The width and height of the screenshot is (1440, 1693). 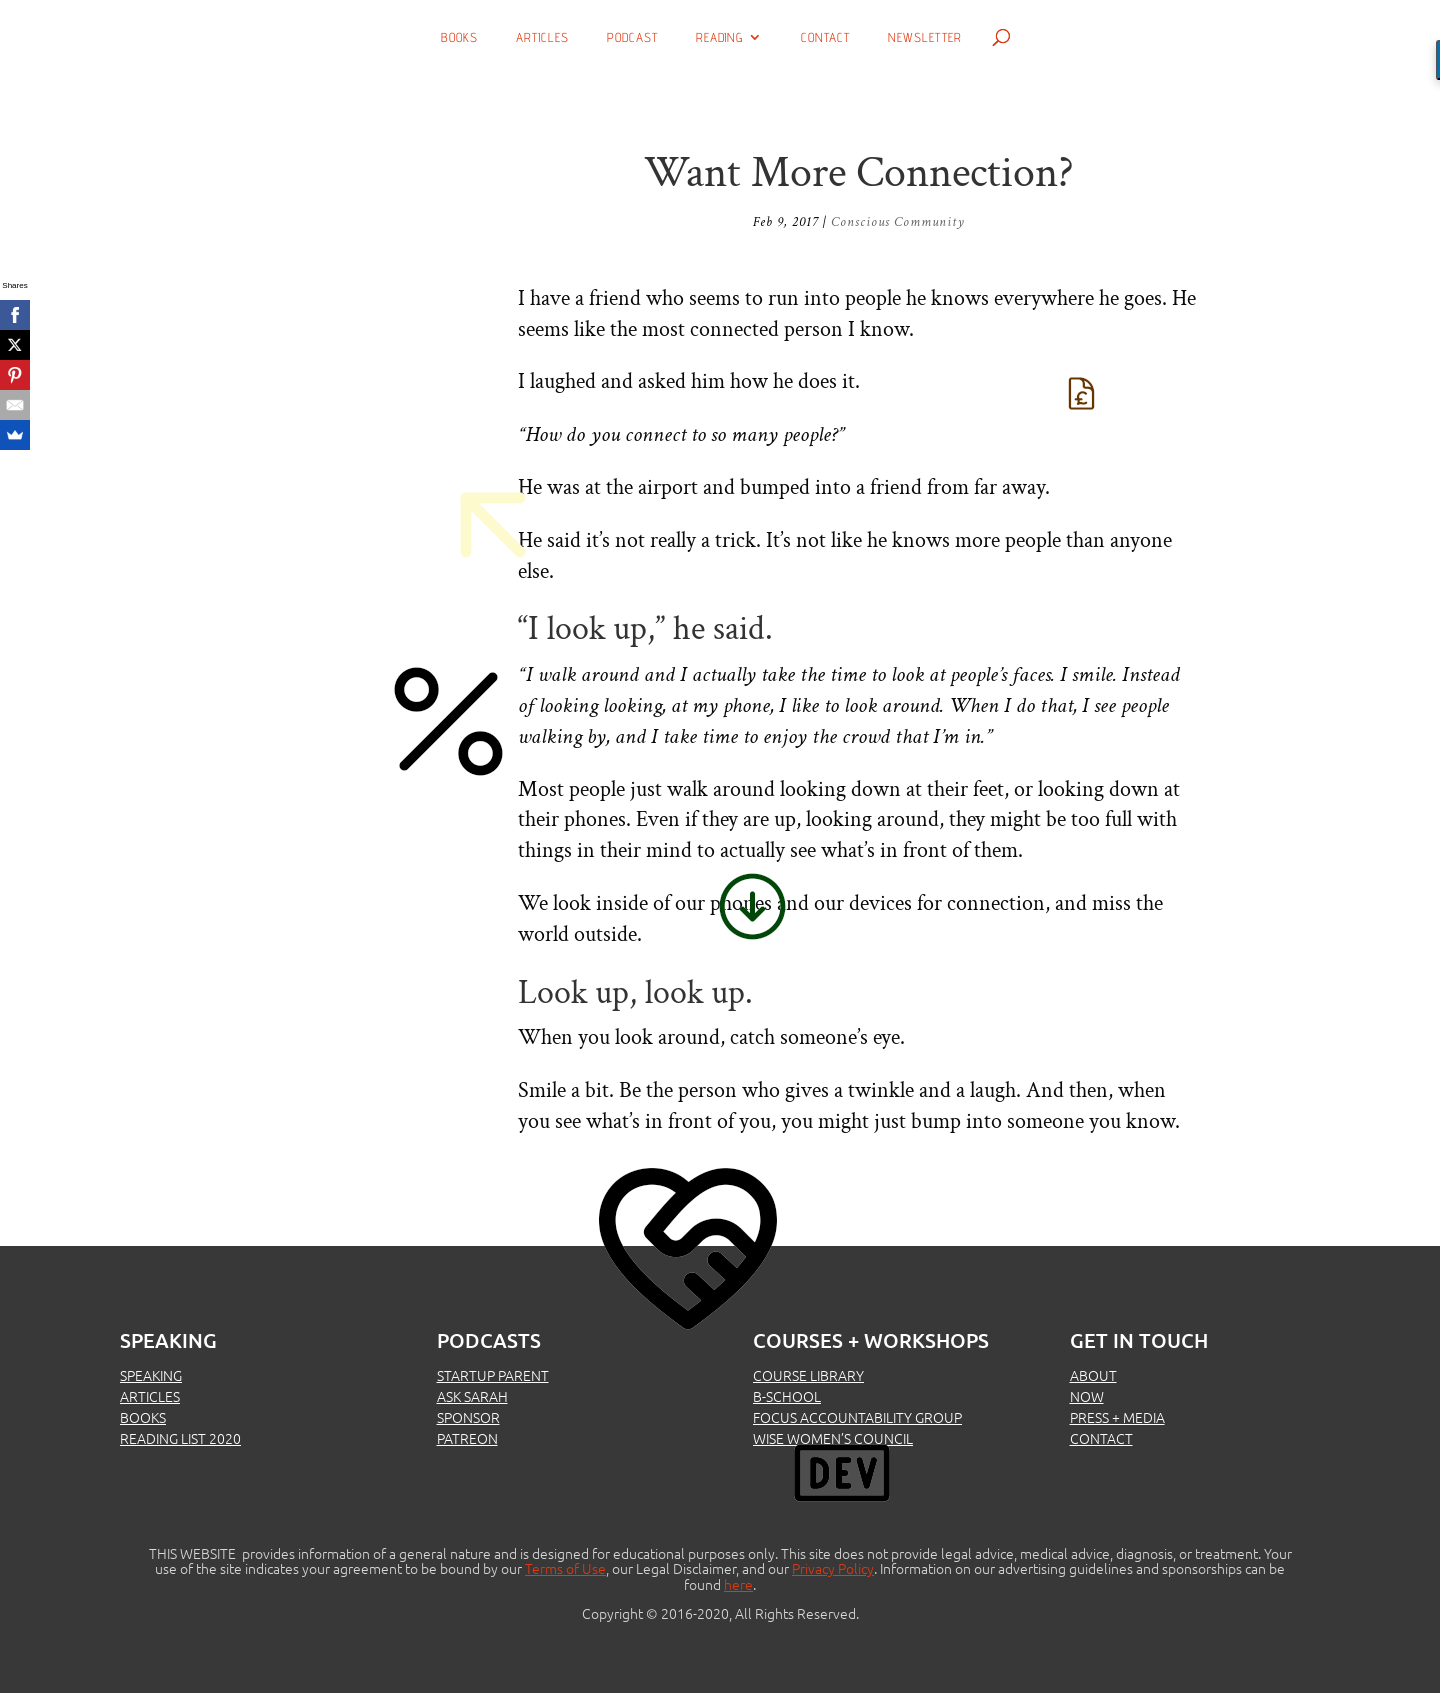 I want to click on apply or view a discount, so click(x=448, y=721).